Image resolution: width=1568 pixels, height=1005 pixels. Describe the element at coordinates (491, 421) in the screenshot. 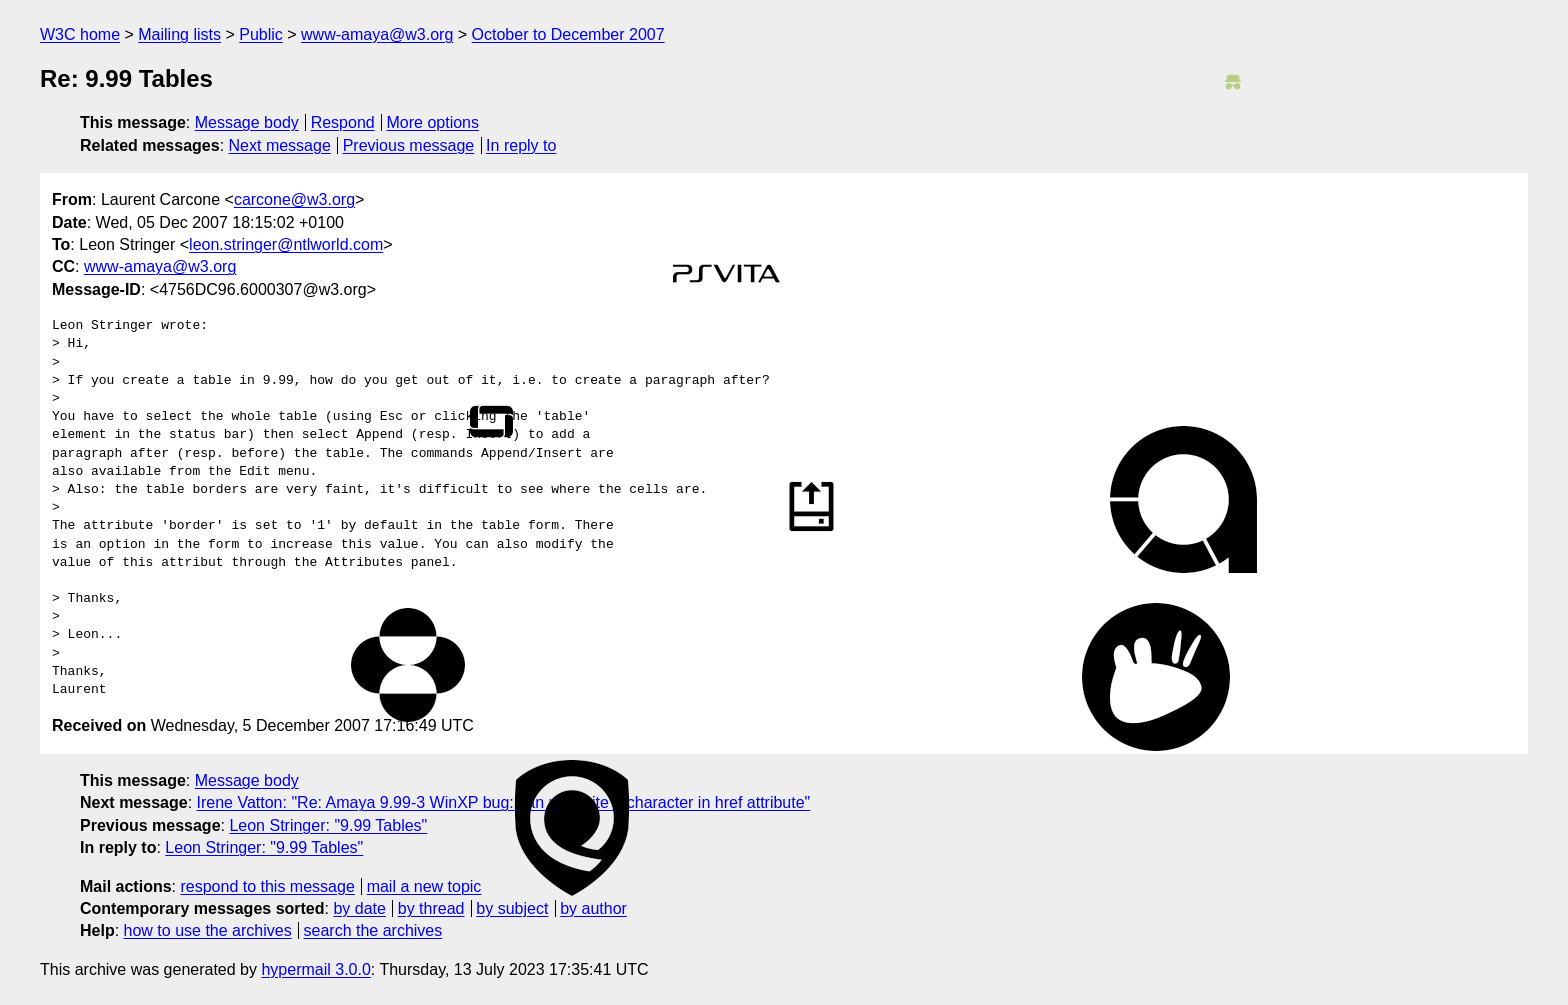

I see `open google tv app` at that location.